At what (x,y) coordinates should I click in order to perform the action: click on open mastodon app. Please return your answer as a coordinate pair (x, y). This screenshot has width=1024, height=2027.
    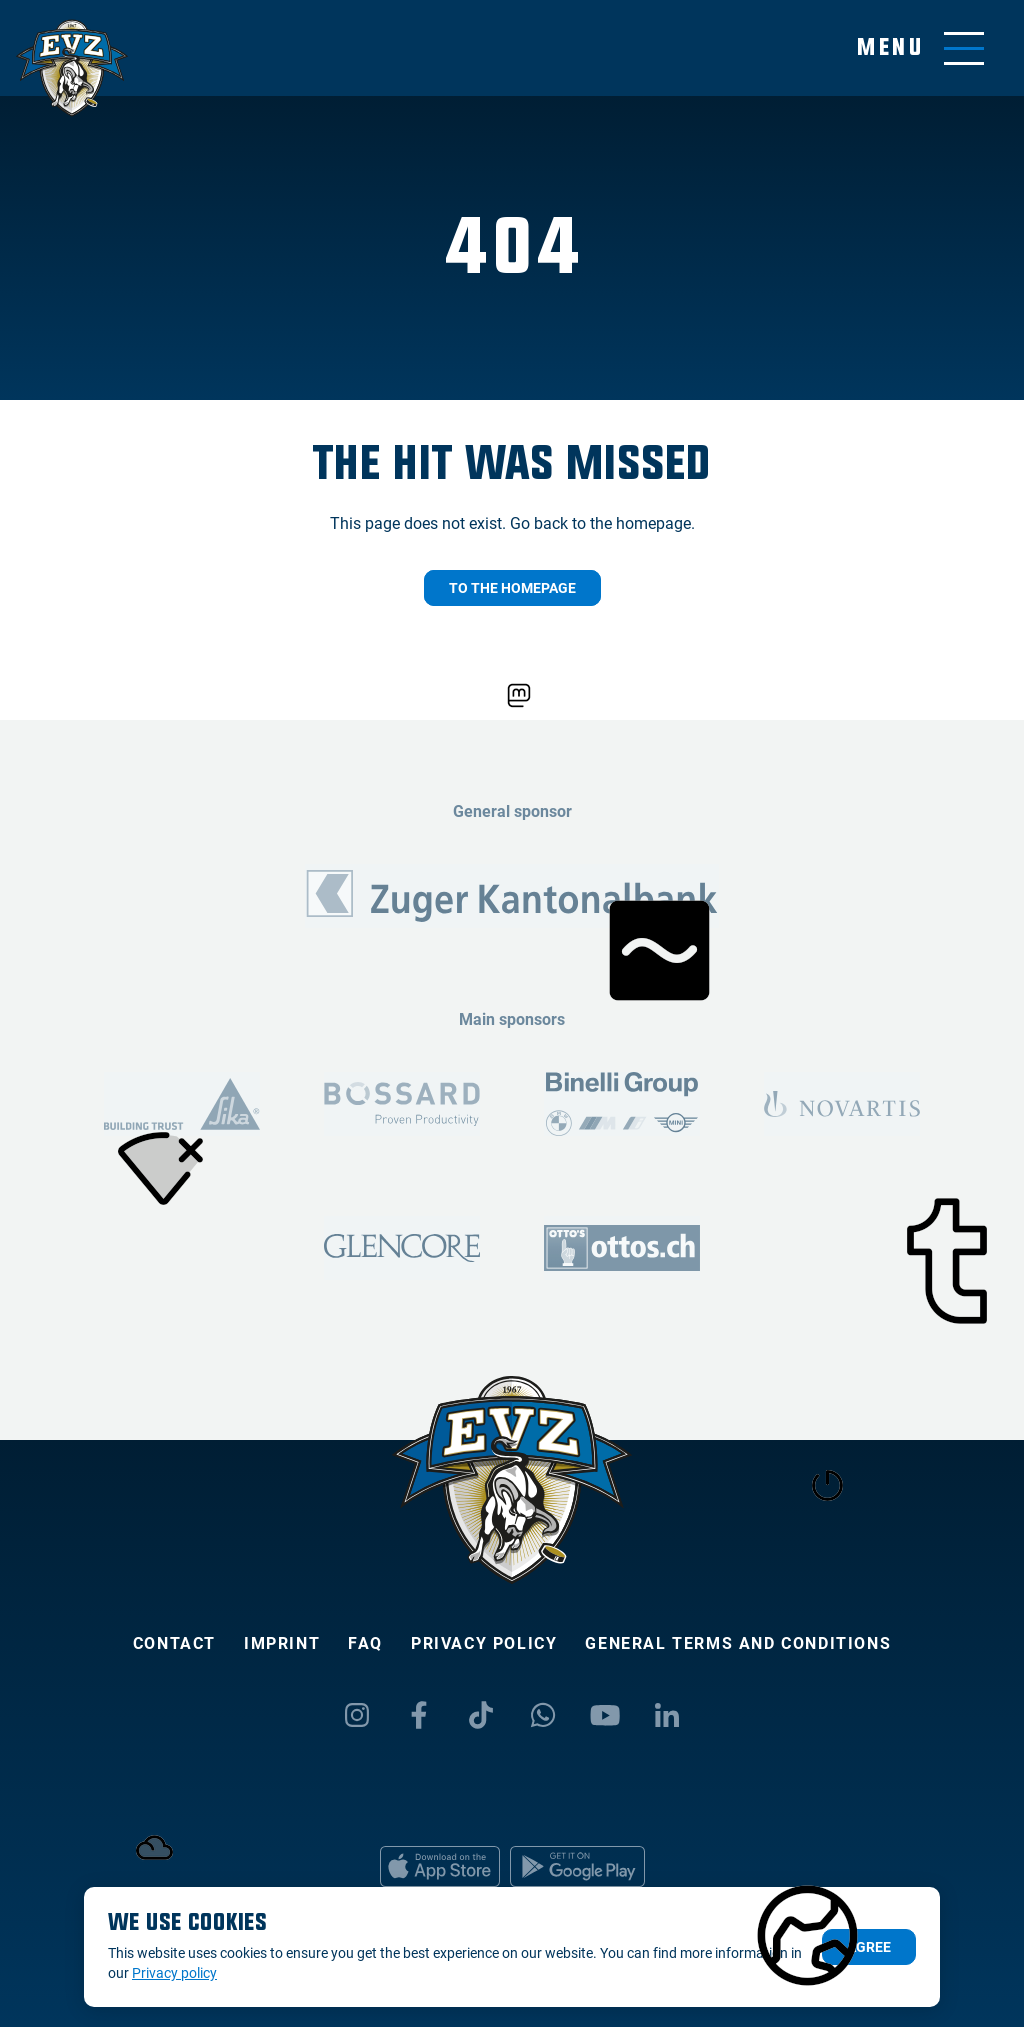
    Looking at the image, I should click on (519, 695).